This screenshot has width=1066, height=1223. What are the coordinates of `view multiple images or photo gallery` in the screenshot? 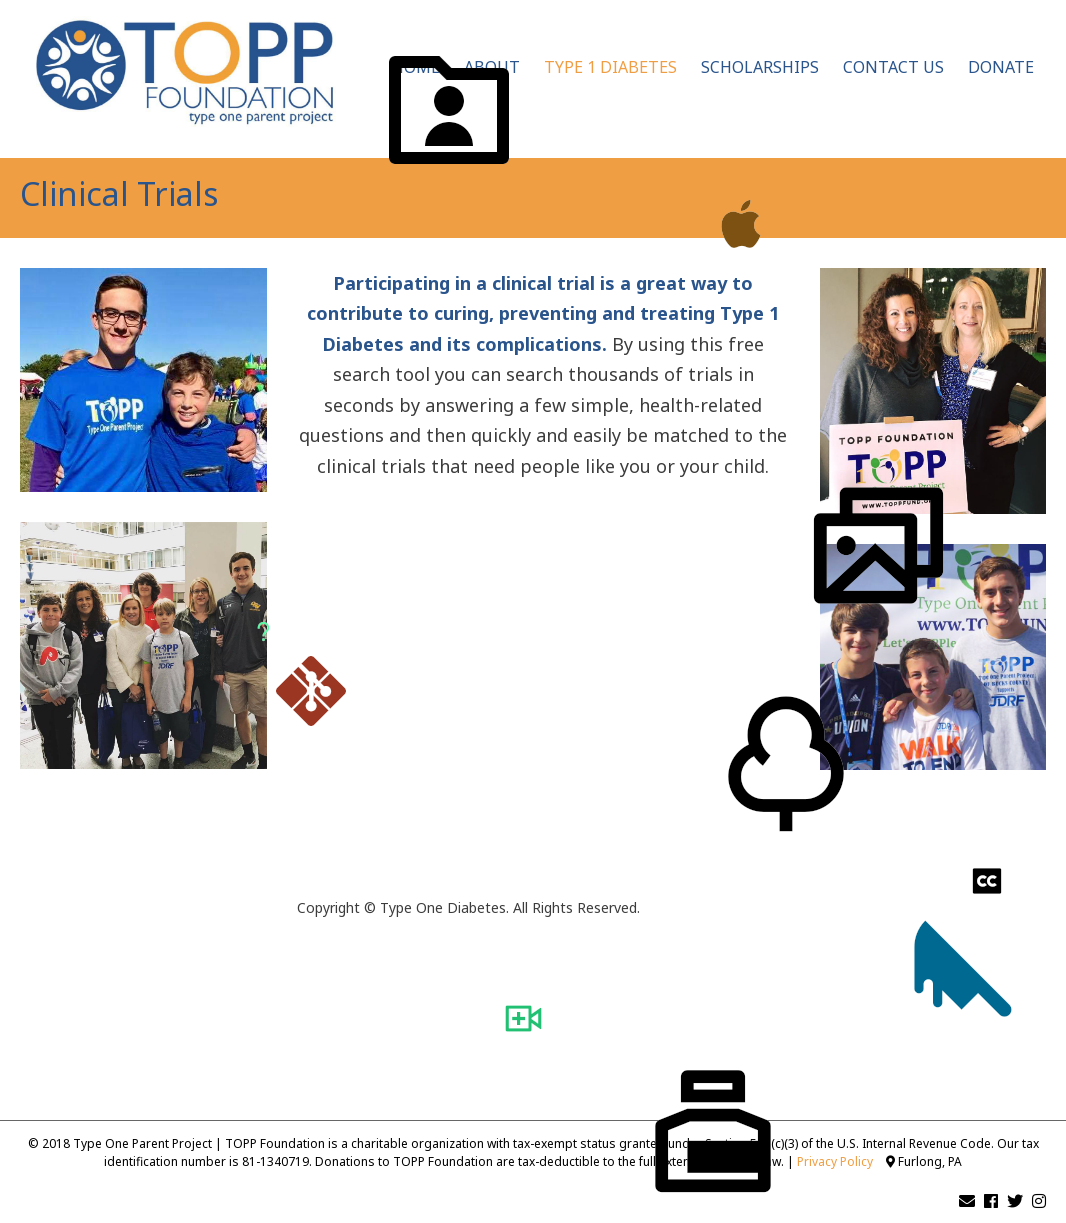 It's located at (878, 545).